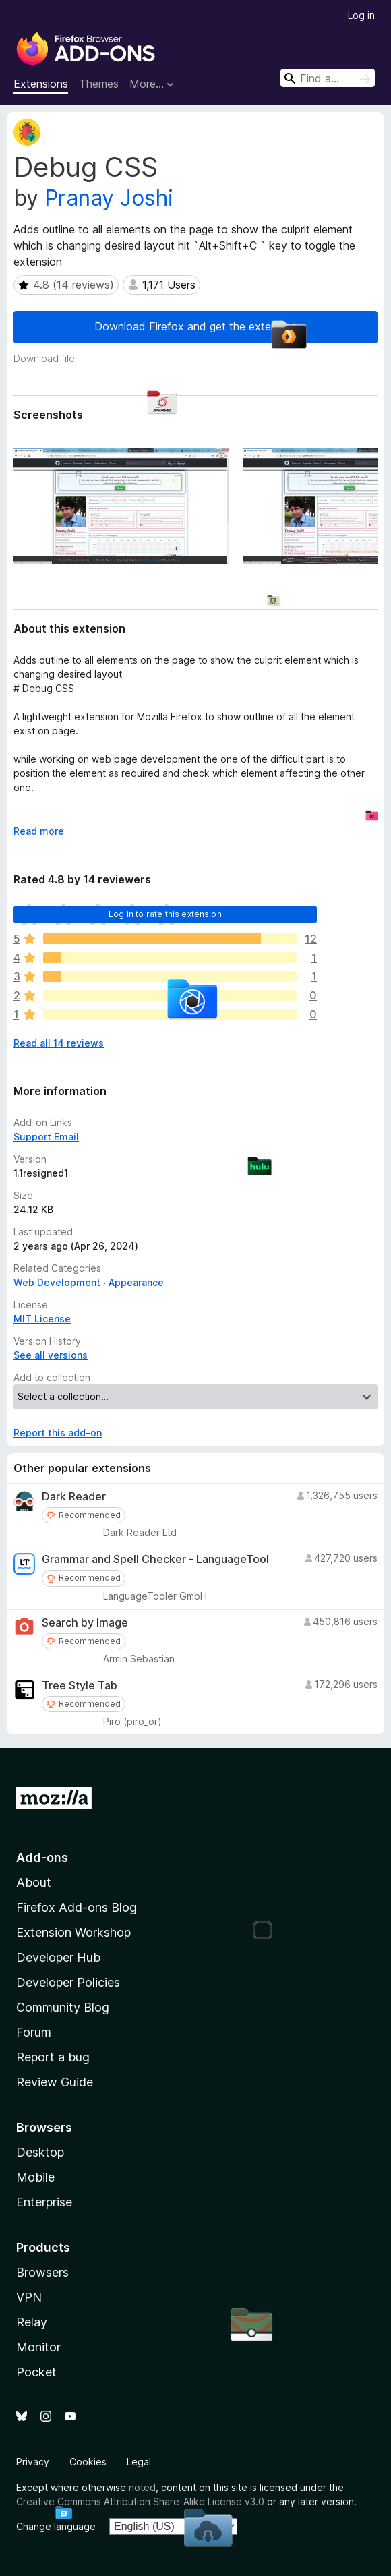  Describe the element at coordinates (192, 1000) in the screenshot. I see `open keyshot project files folder` at that location.